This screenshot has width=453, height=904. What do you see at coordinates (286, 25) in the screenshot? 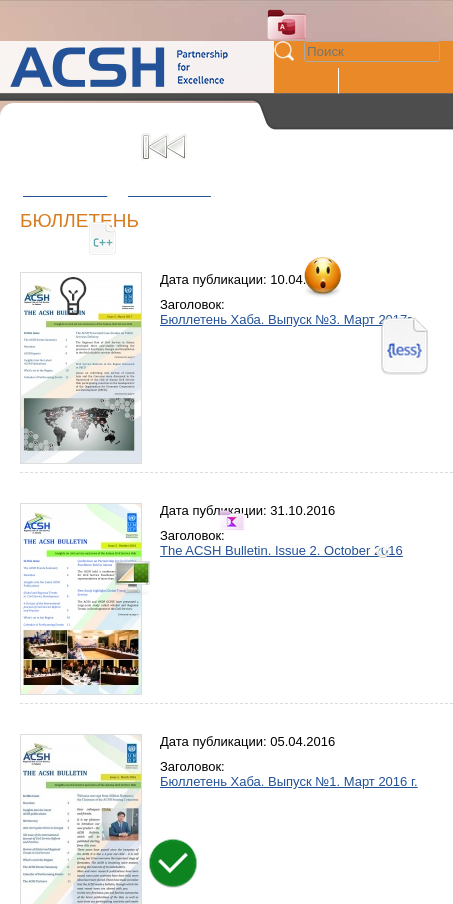
I see `open folder containing Microsoft Access database files` at bounding box center [286, 25].